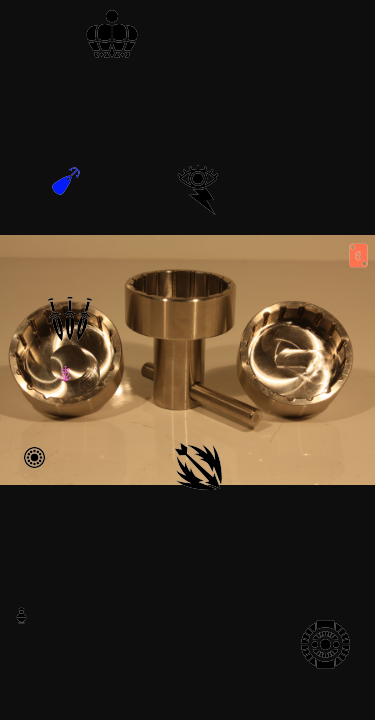  Describe the element at coordinates (34, 457) in the screenshot. I see `rotary dial or vintage phone interface` at that location.